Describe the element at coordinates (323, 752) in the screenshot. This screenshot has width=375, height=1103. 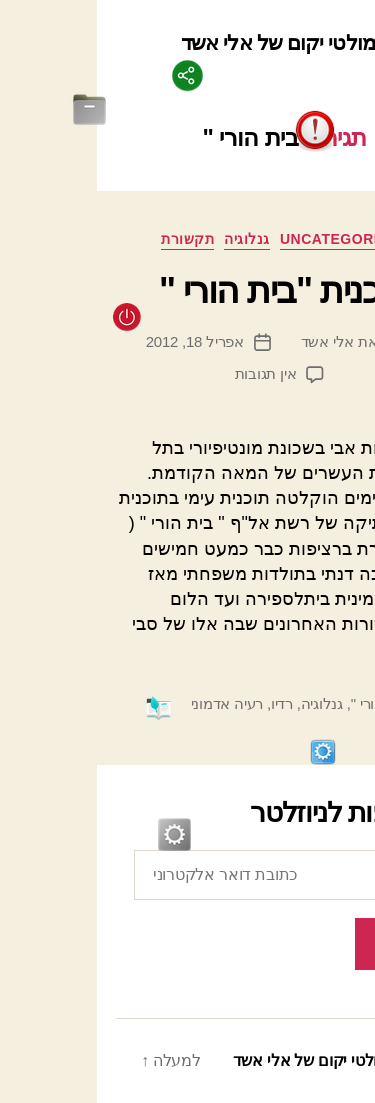
I see `open default applications settings` at that location.